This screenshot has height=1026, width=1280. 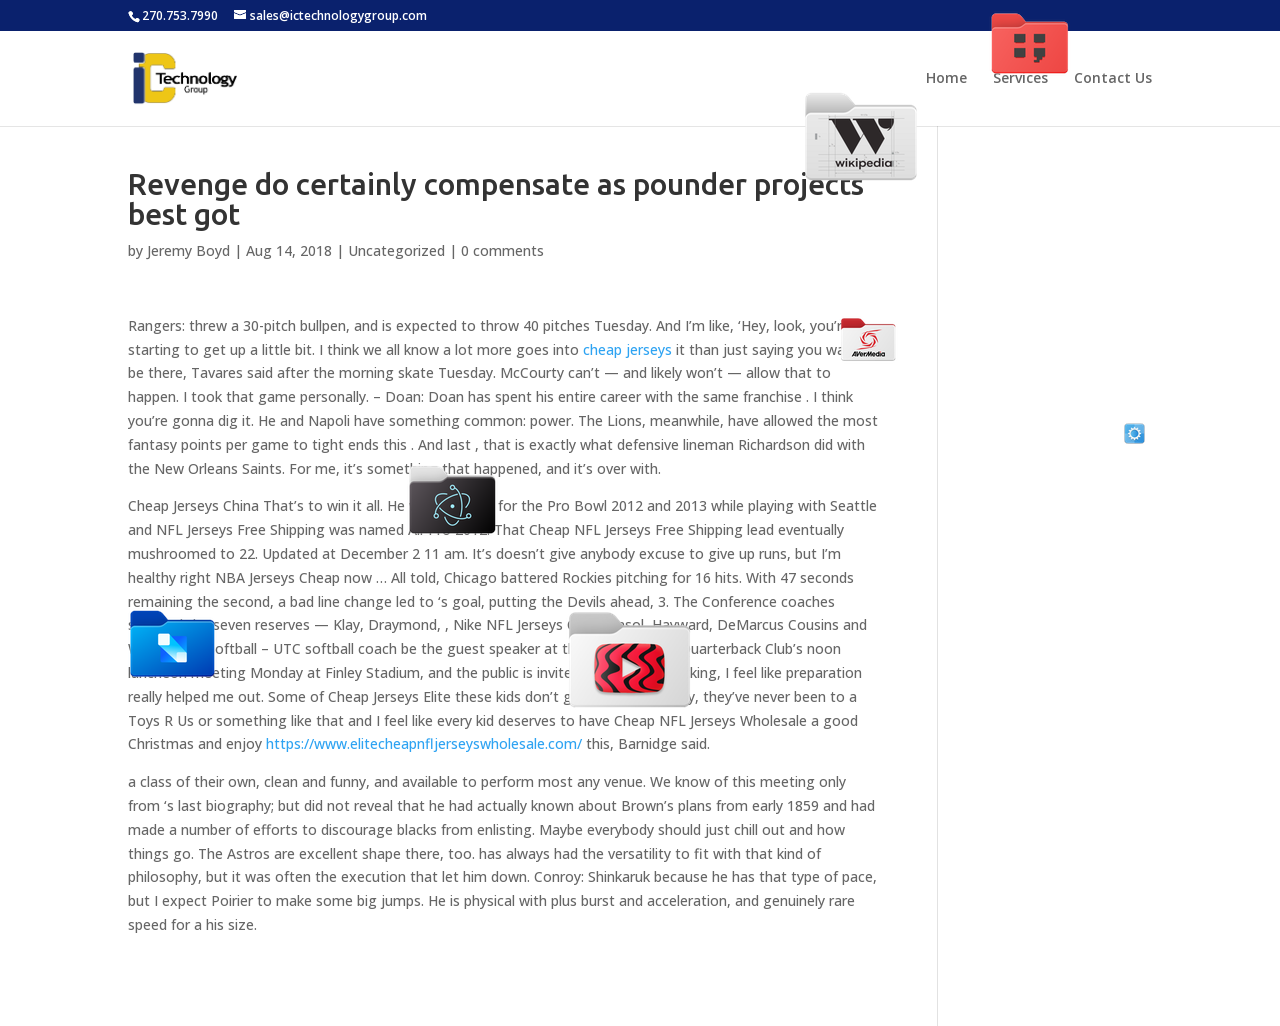 I want to click on open forth programming language projects folder, so click(x=1029, y=45).